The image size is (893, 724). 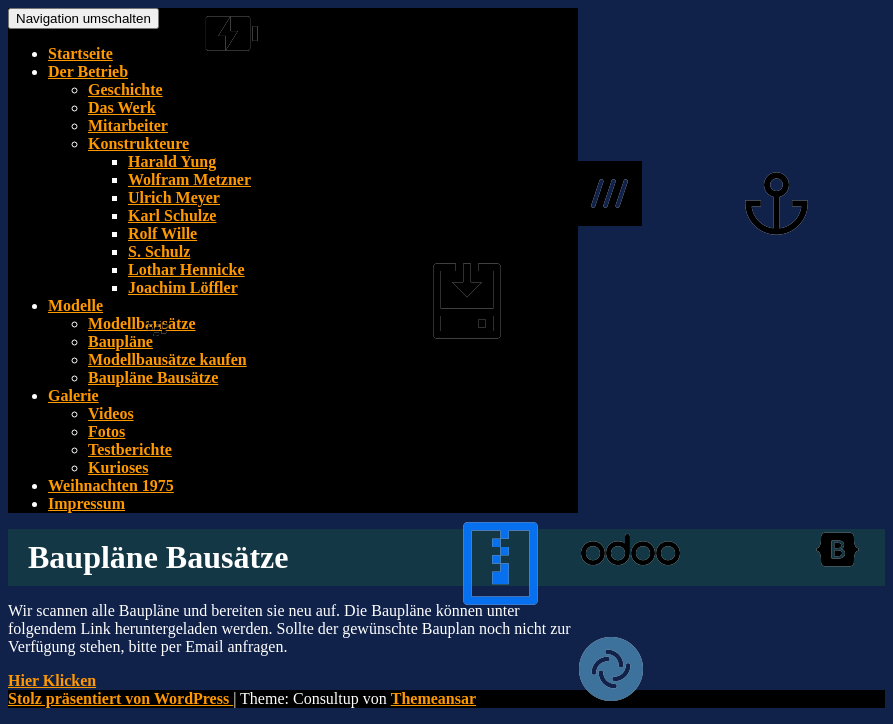 I want to click on view or open a compressed zip file, so click(x=500, y=563).